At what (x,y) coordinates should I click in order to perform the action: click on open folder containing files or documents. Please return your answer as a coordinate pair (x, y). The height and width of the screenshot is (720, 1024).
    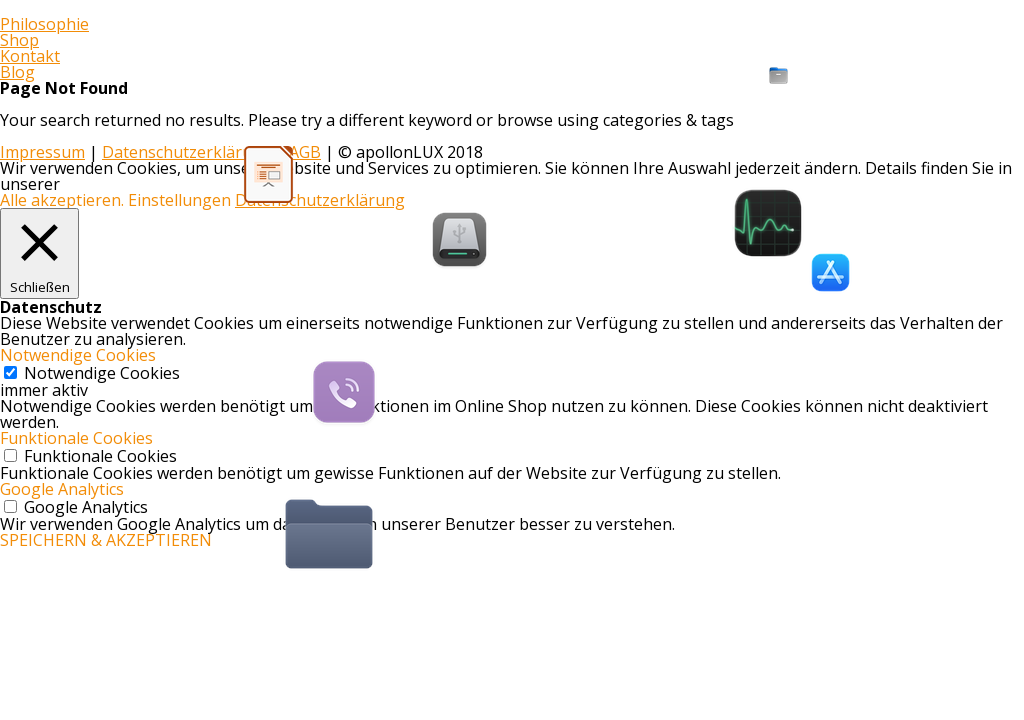
    Looking at the image, I should click on (329, 534).